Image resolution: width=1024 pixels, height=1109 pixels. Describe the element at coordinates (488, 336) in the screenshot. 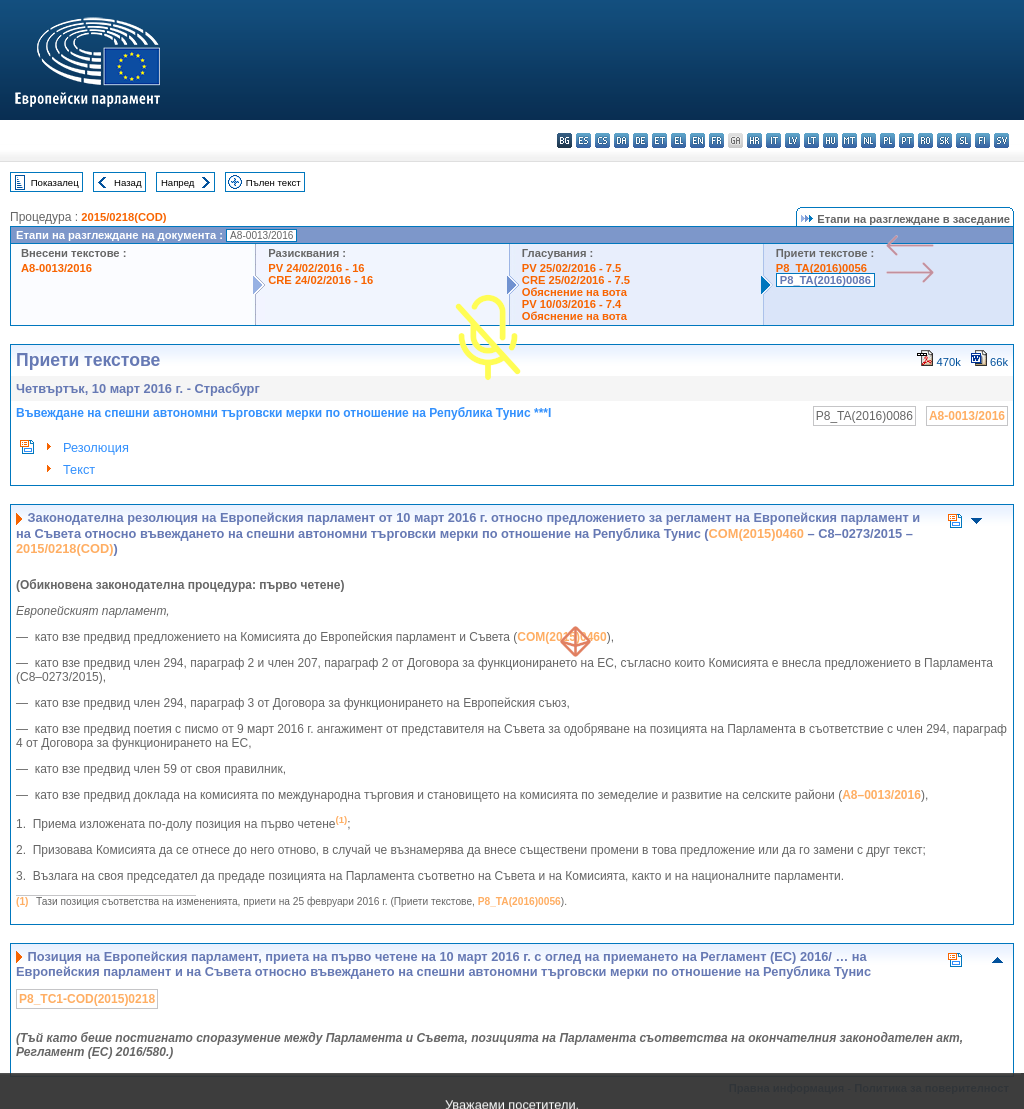

I see `mute your microphone` at that location.